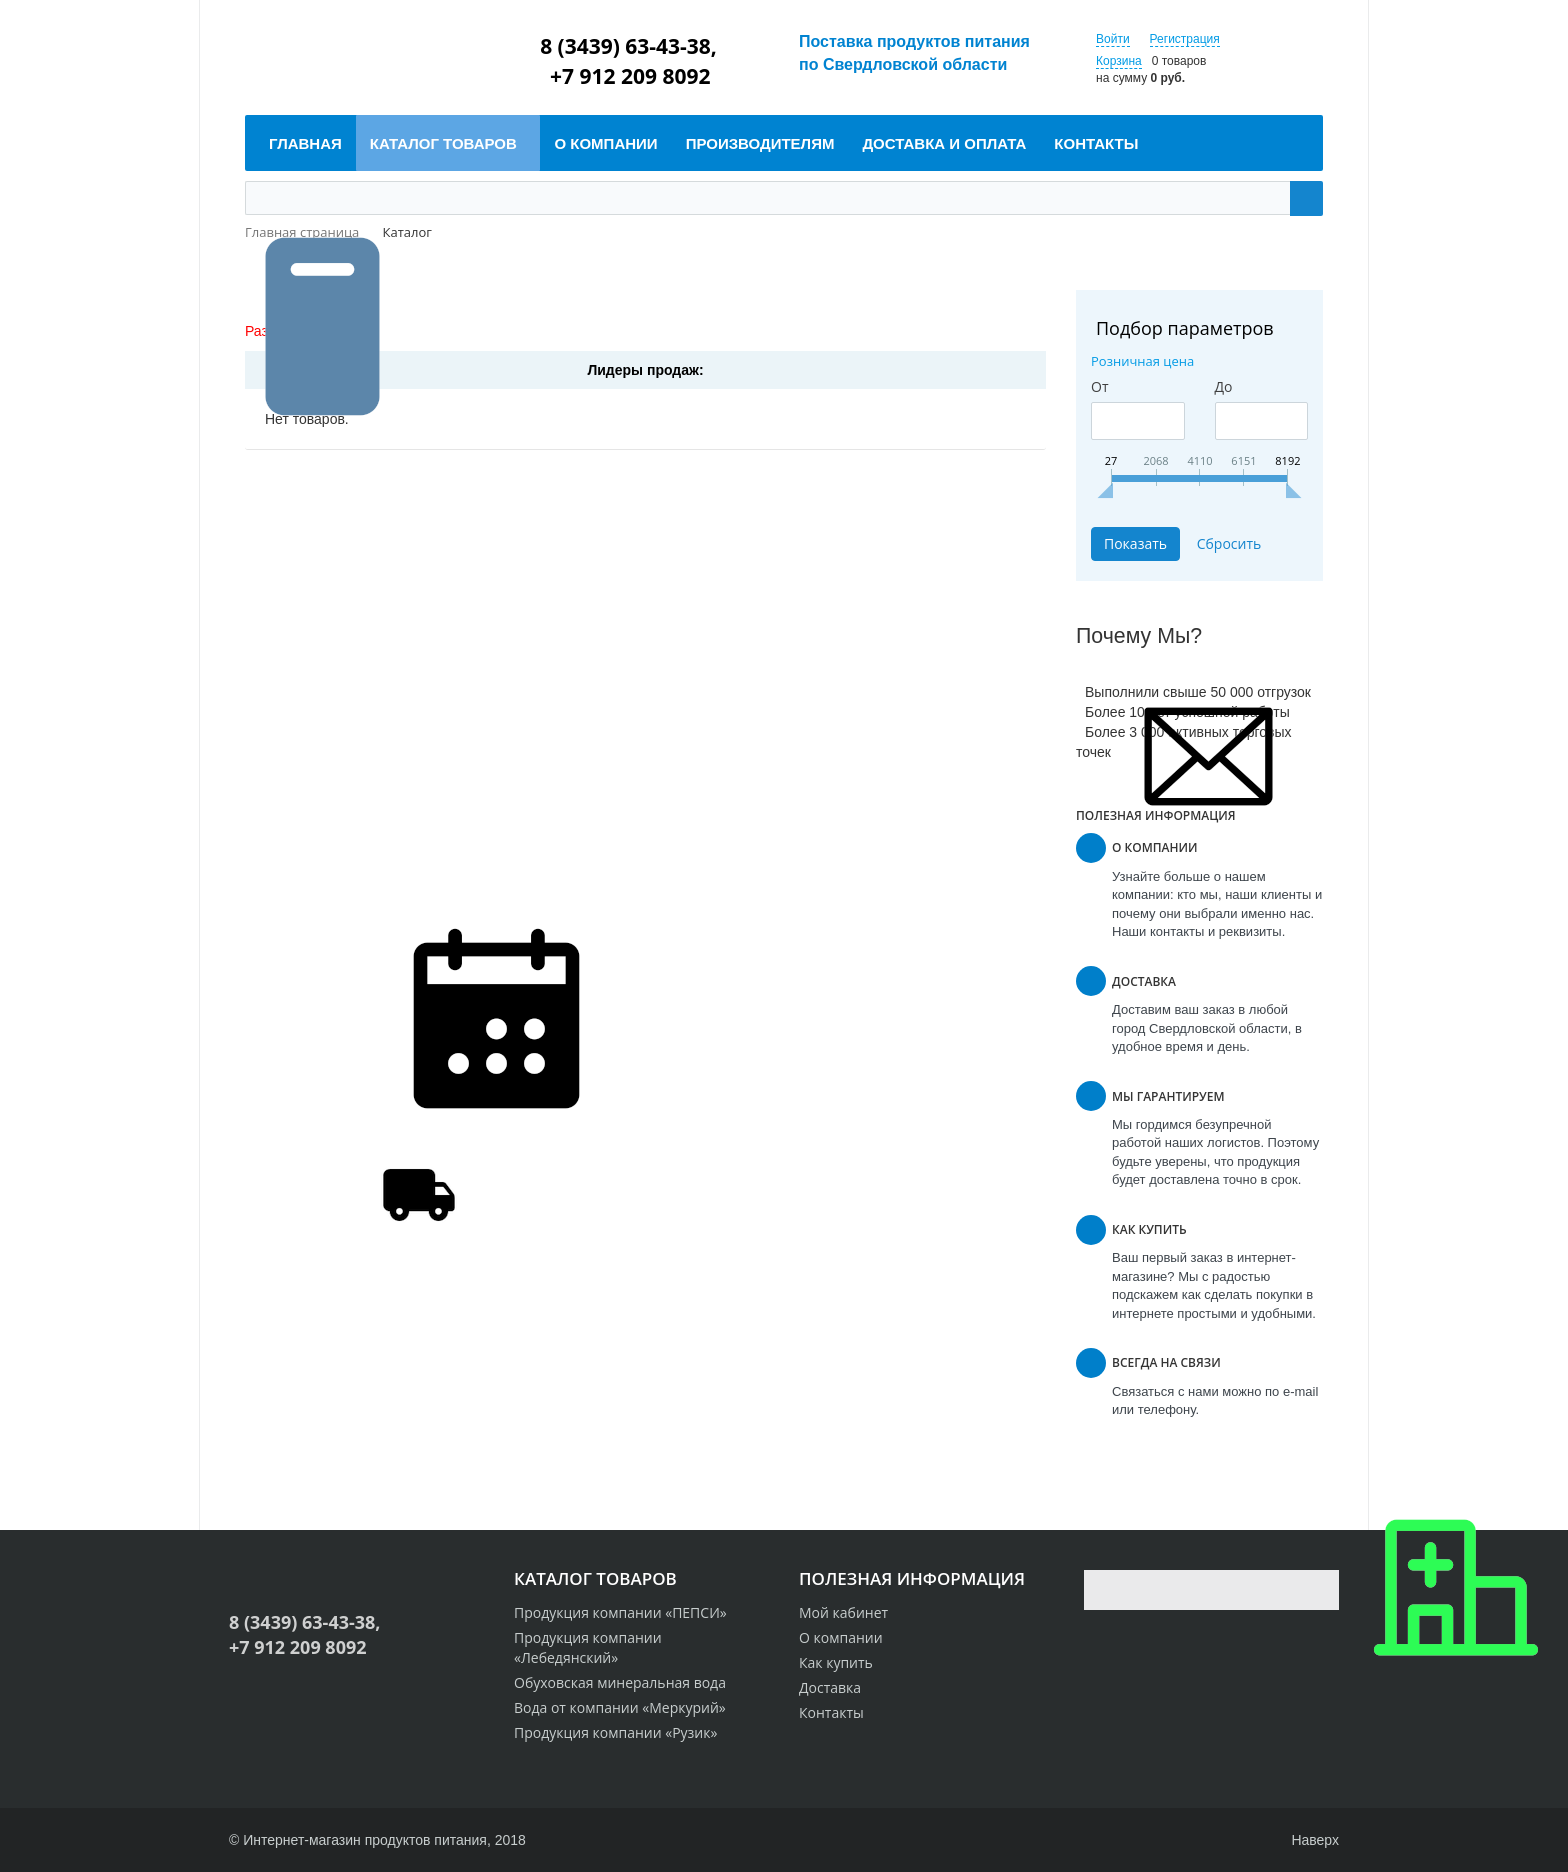  Describe the element at coordinates (1447, 1587) in the screenshot. I see `find nearby hospitals or medical facilities` at that location.